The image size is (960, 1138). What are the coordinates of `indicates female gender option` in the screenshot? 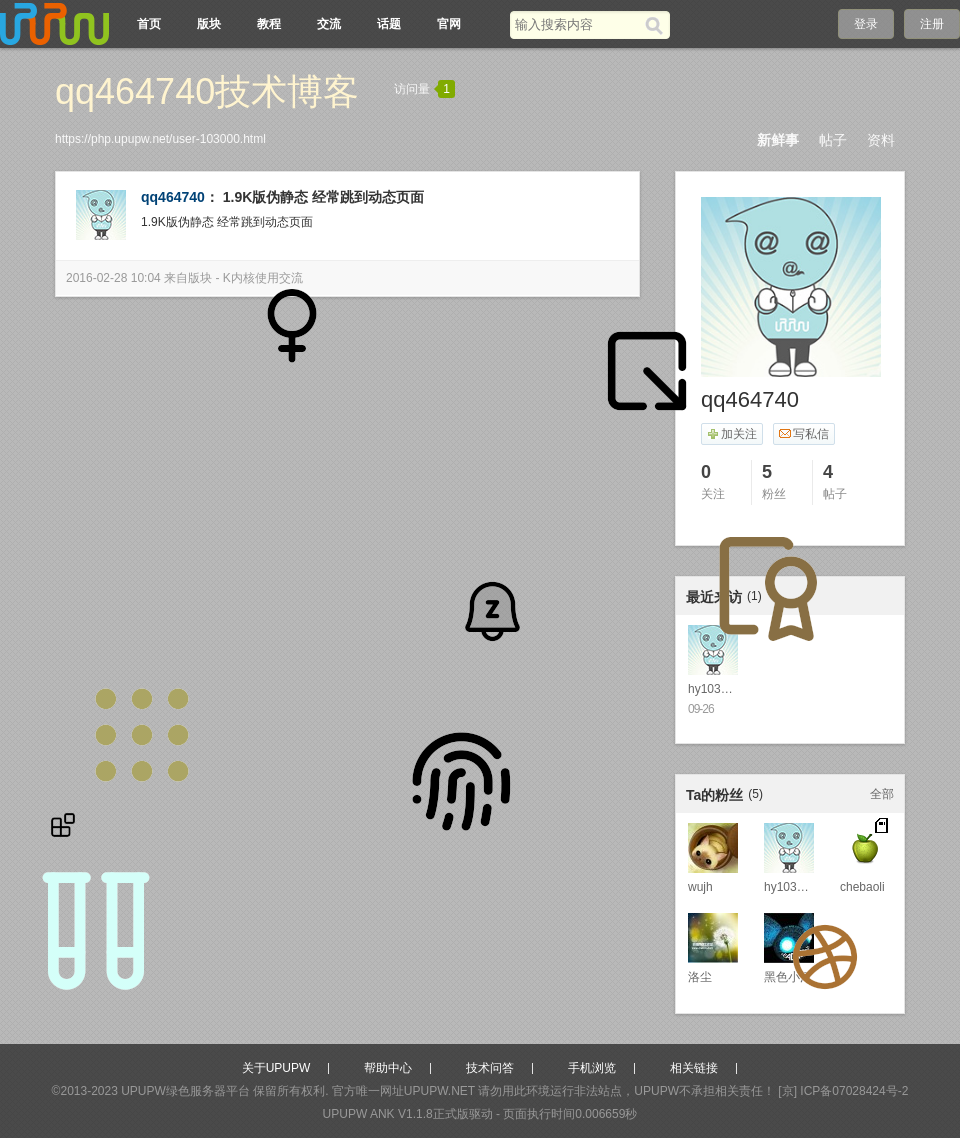 It's located at (292, 324).